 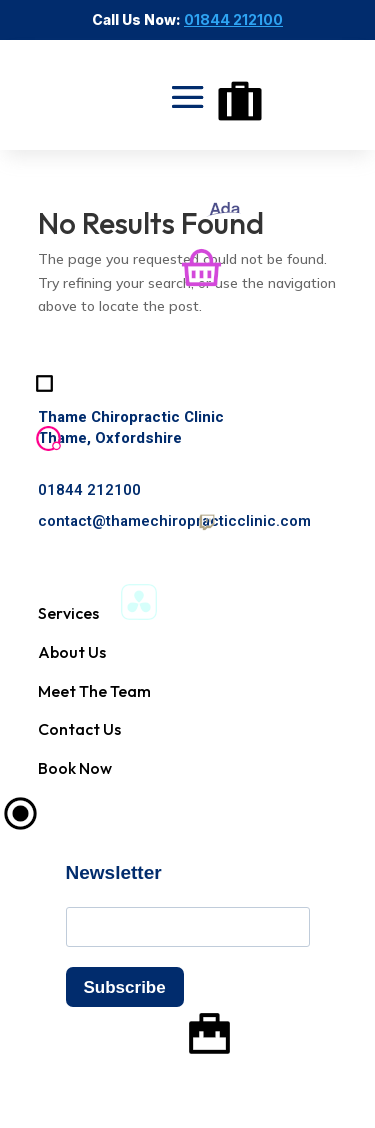 What do you see at coordinates (201, 268) in the screenshot?
I see `view your shopping basket` at bounding box center [201, 268].